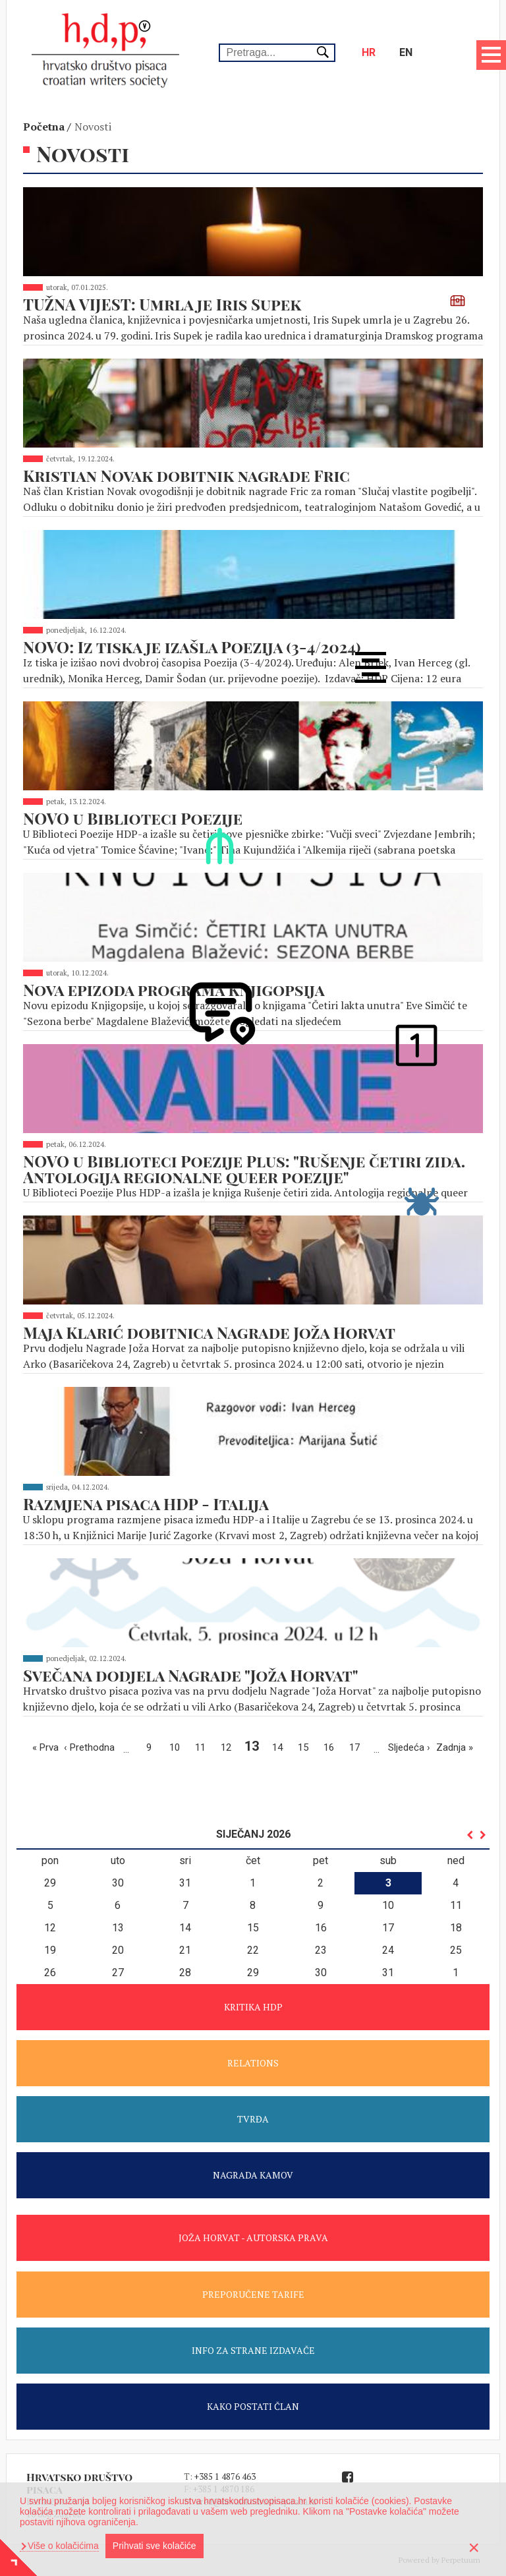 Image resolution: width=506 pixels, height=2576 pixels. What do you see at coordinates (370, 667) in the screenshot?
I see `center align text` at bounding box center [370, 667].